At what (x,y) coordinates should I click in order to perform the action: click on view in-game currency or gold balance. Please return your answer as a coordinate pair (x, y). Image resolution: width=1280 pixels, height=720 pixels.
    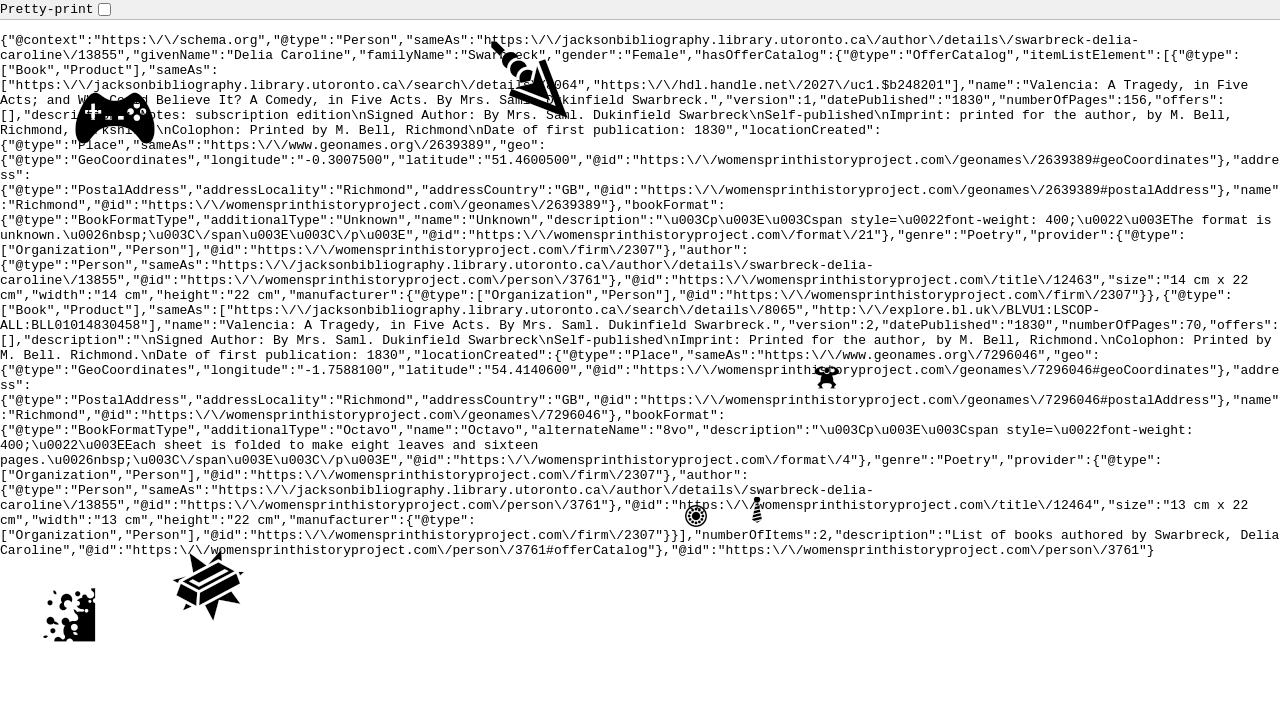
    Looking at the image, I should click on (208, 584).